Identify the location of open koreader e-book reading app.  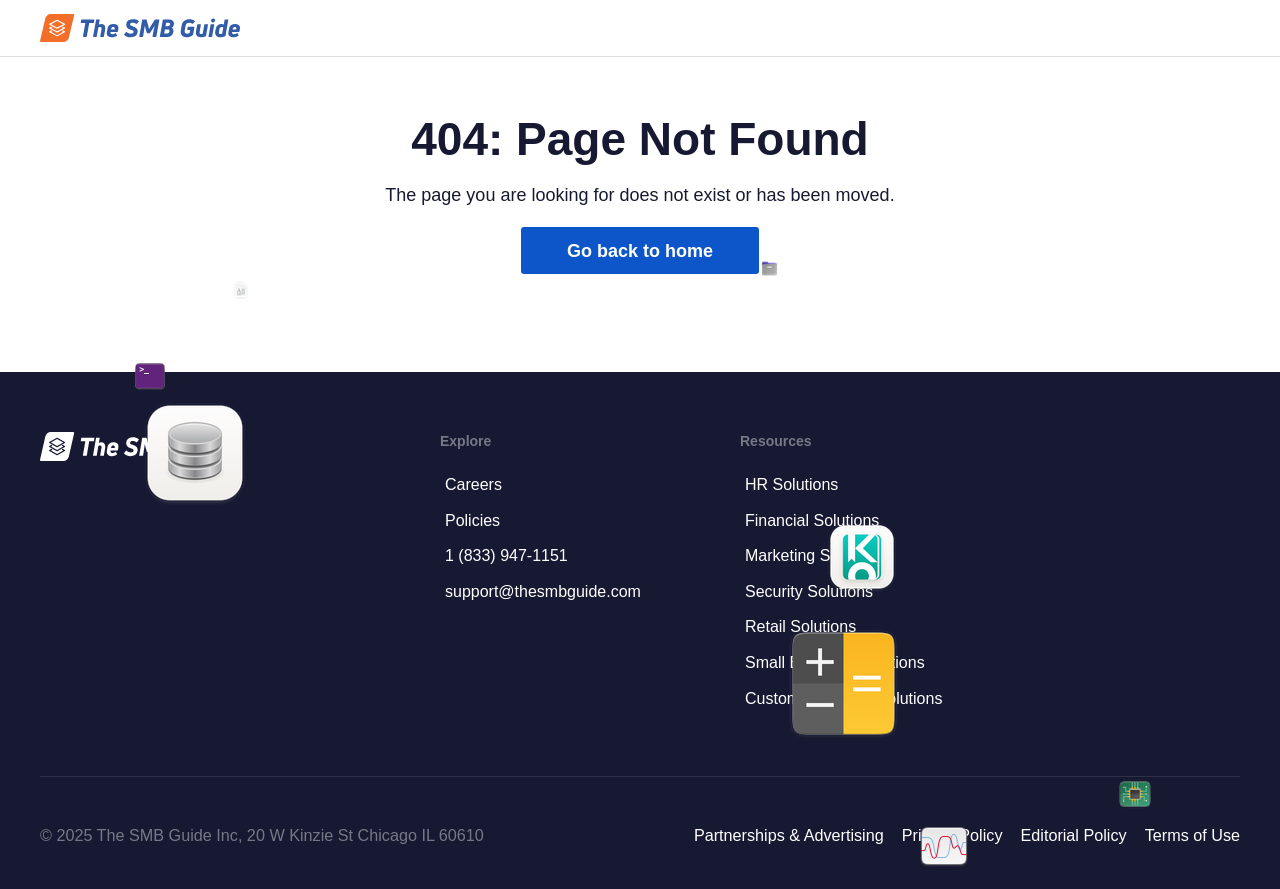
(862, 557).